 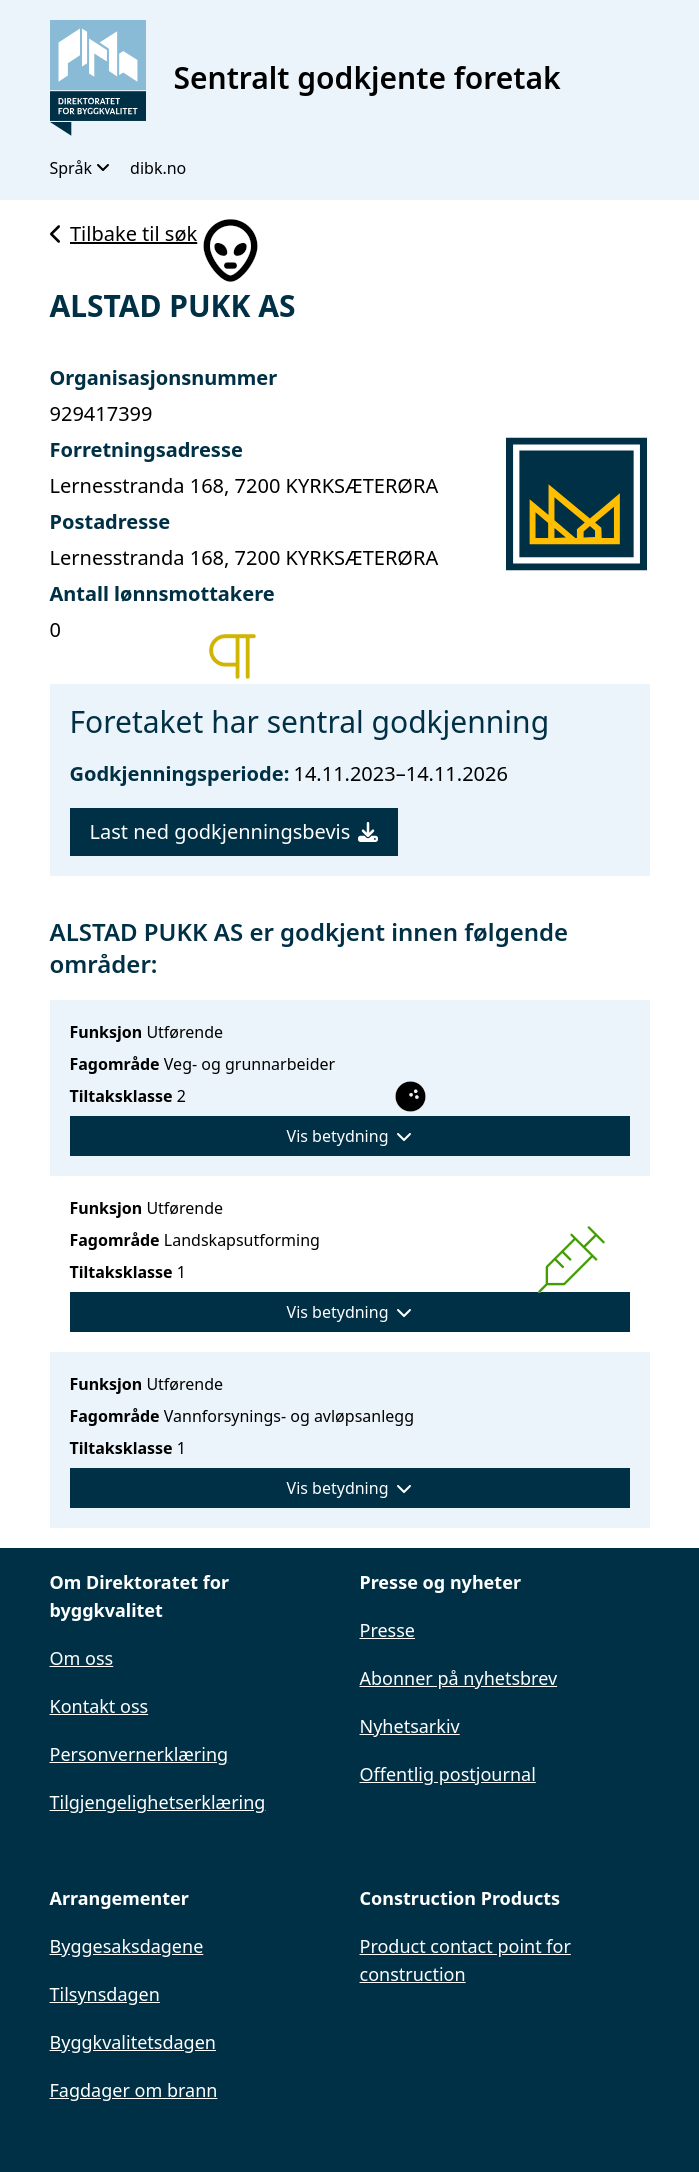 I want to click on access vaccination or immunization records, so click(x=571, y=1259).